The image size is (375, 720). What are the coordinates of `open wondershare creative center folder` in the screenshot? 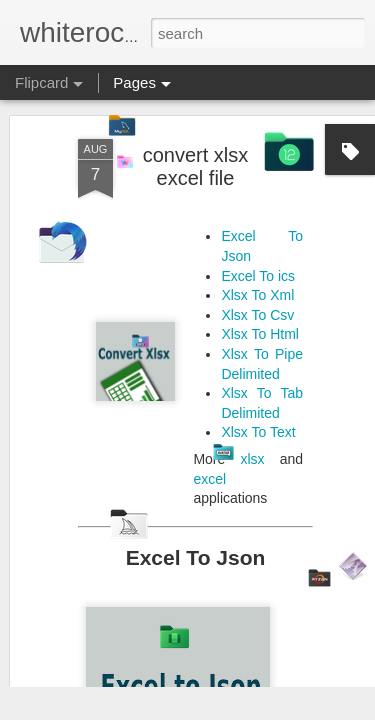 It's located at (125, 162).